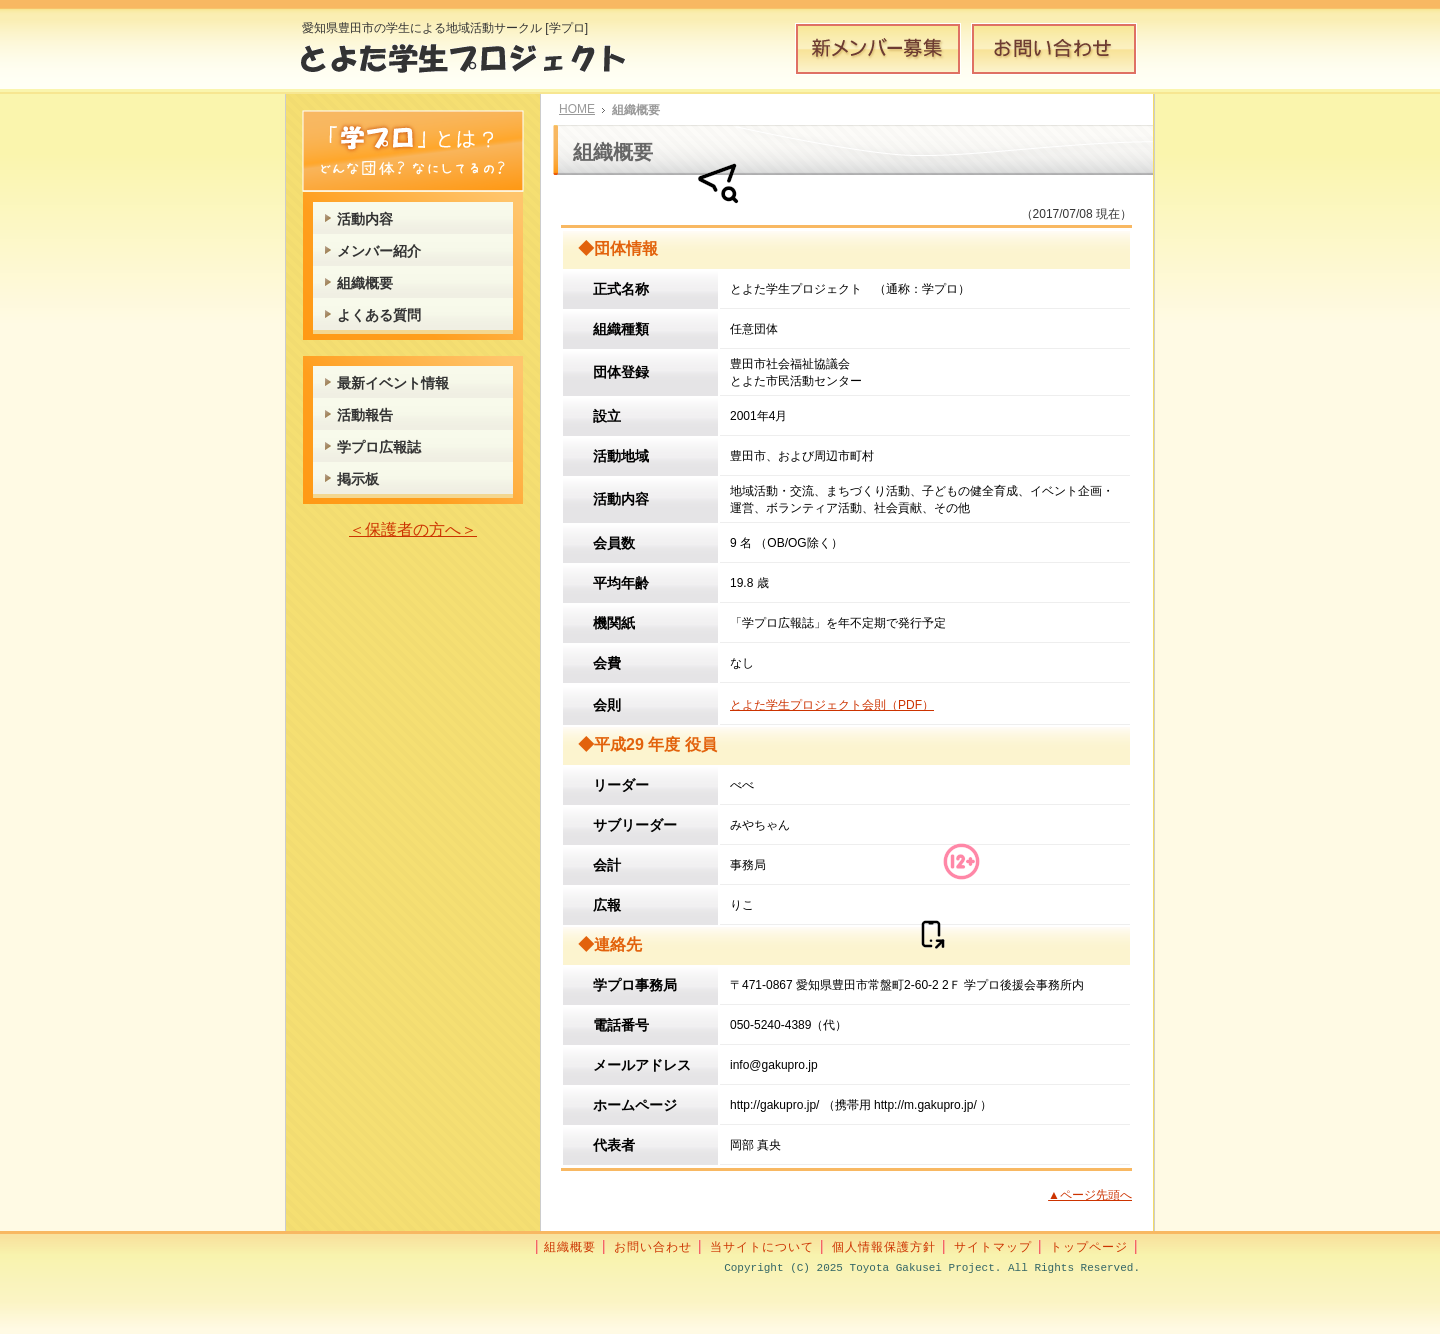 The width and height of the screenshot is (1440, 1334). Describe the element at coordinates (717, 182) in the screenshot. I see `search for a location on the map` at that location.